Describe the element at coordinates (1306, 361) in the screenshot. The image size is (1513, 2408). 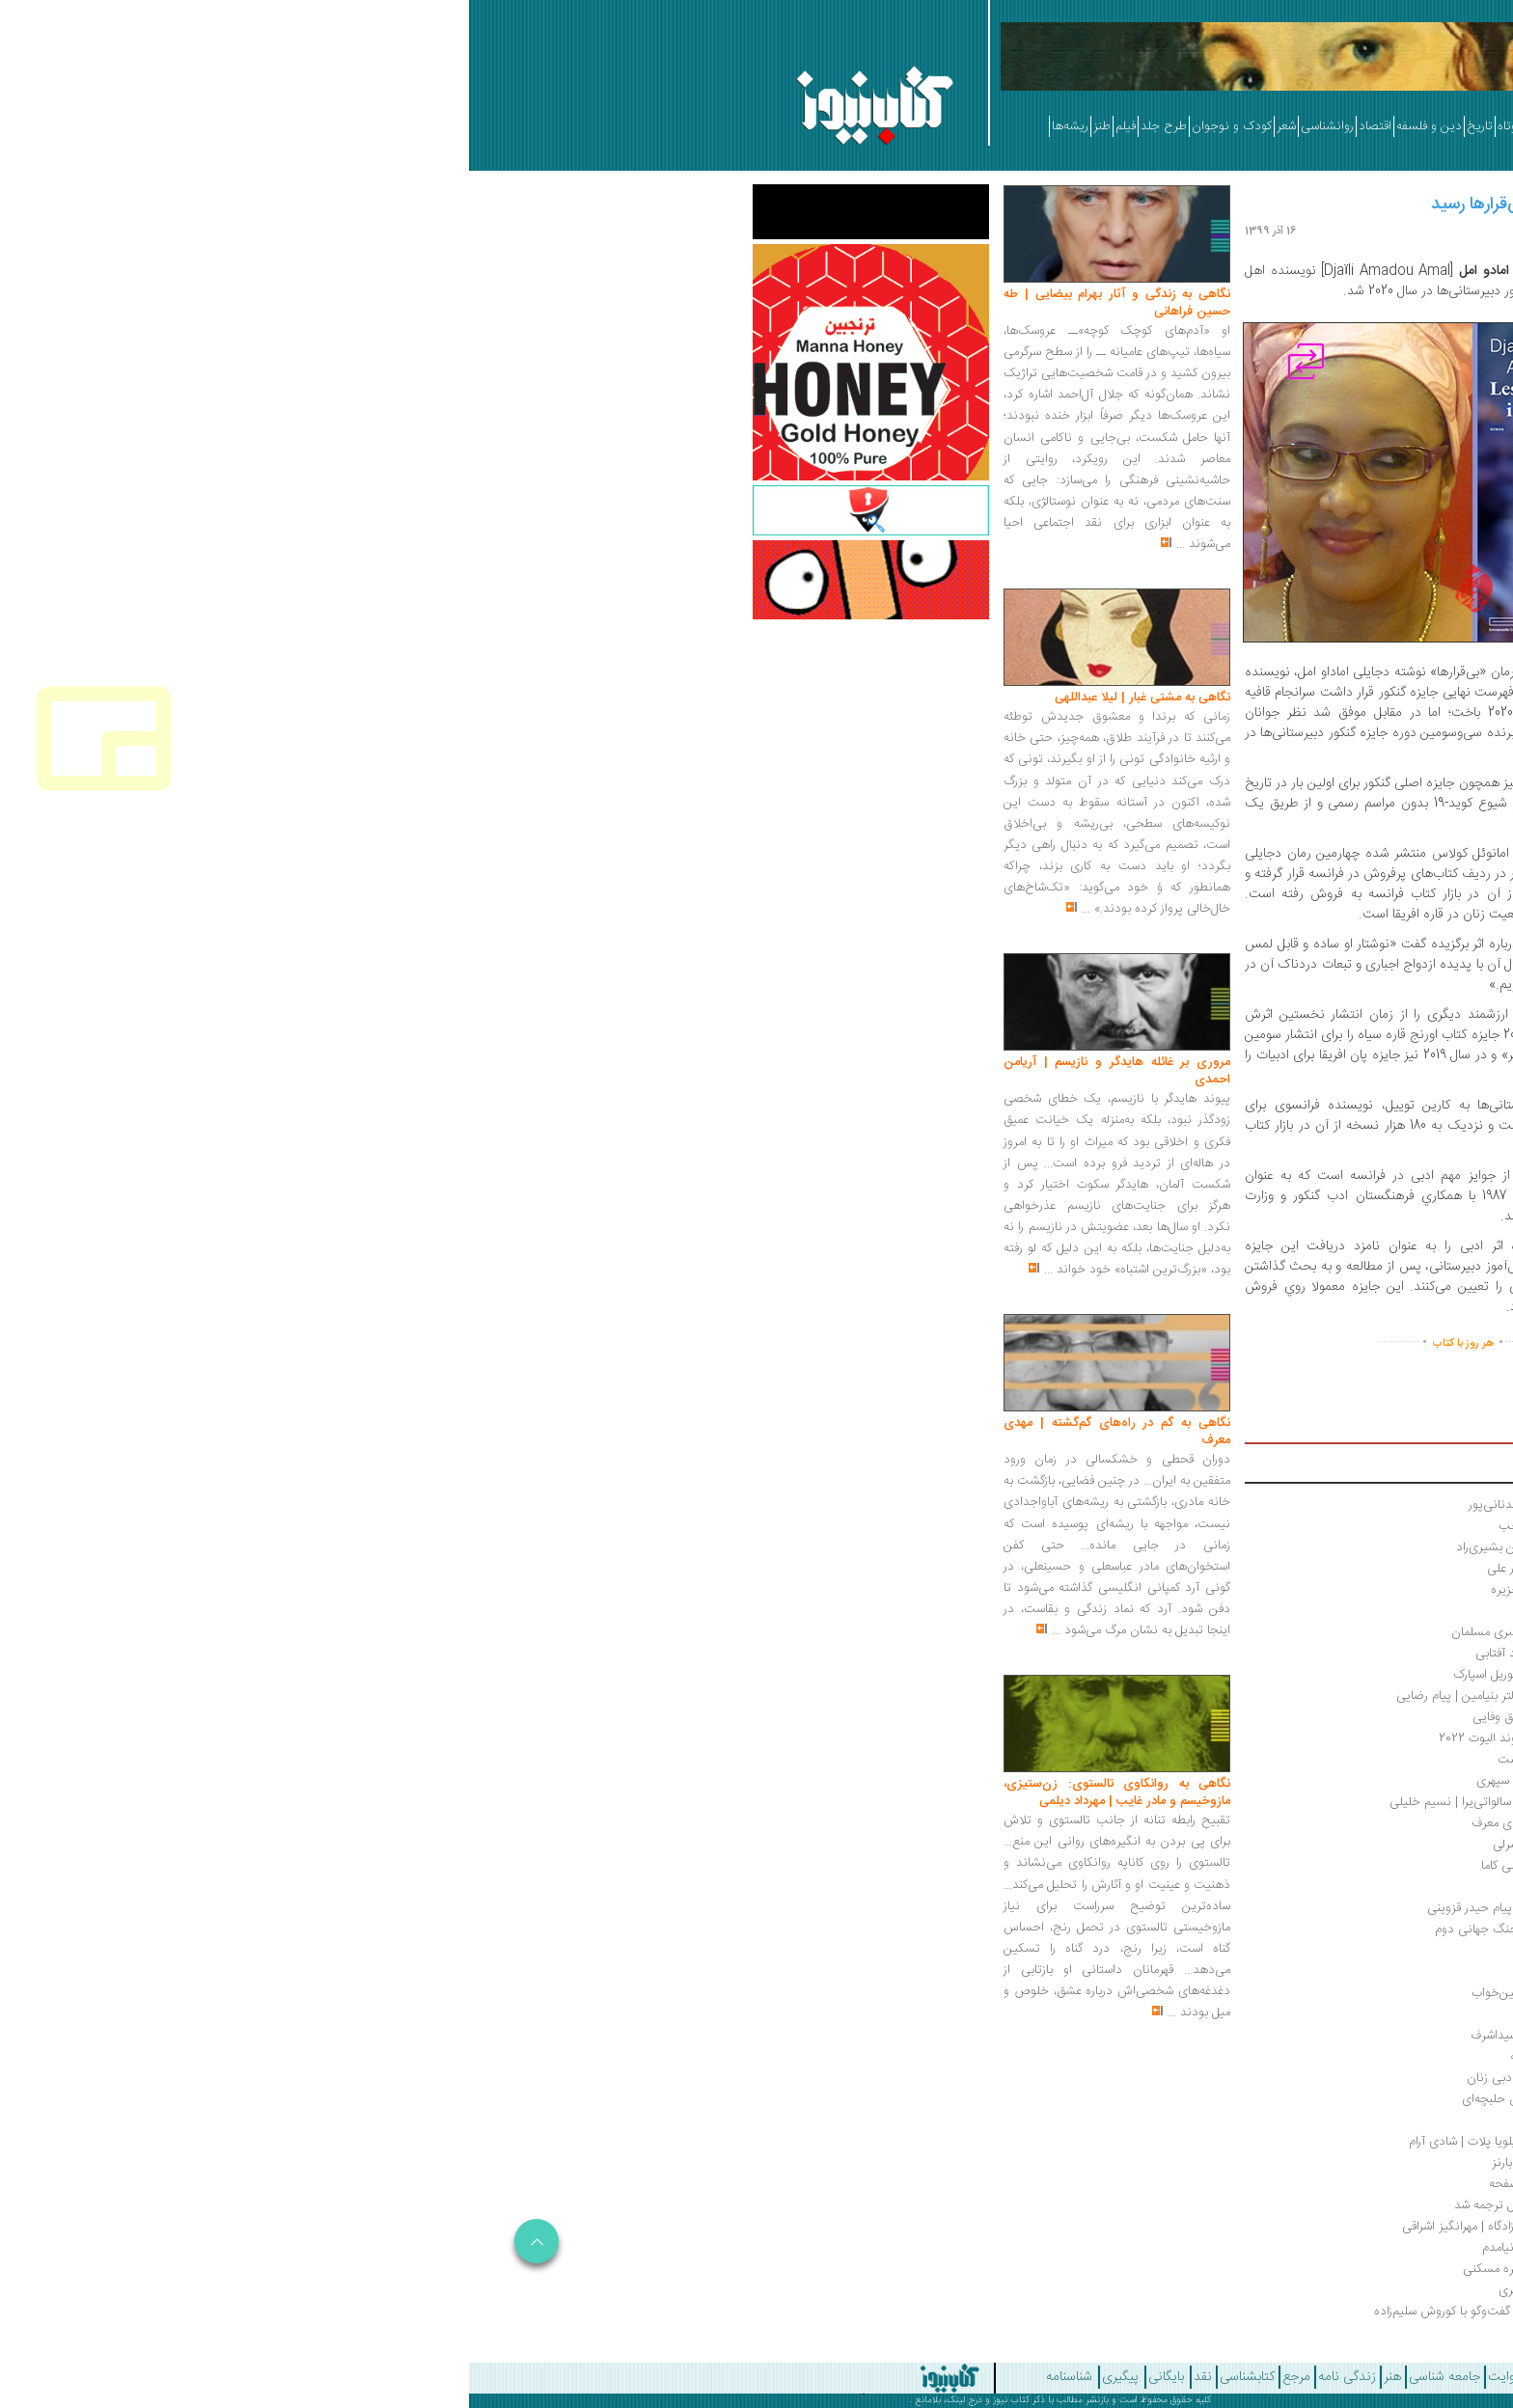
I see `swap or exchange items` at that location.